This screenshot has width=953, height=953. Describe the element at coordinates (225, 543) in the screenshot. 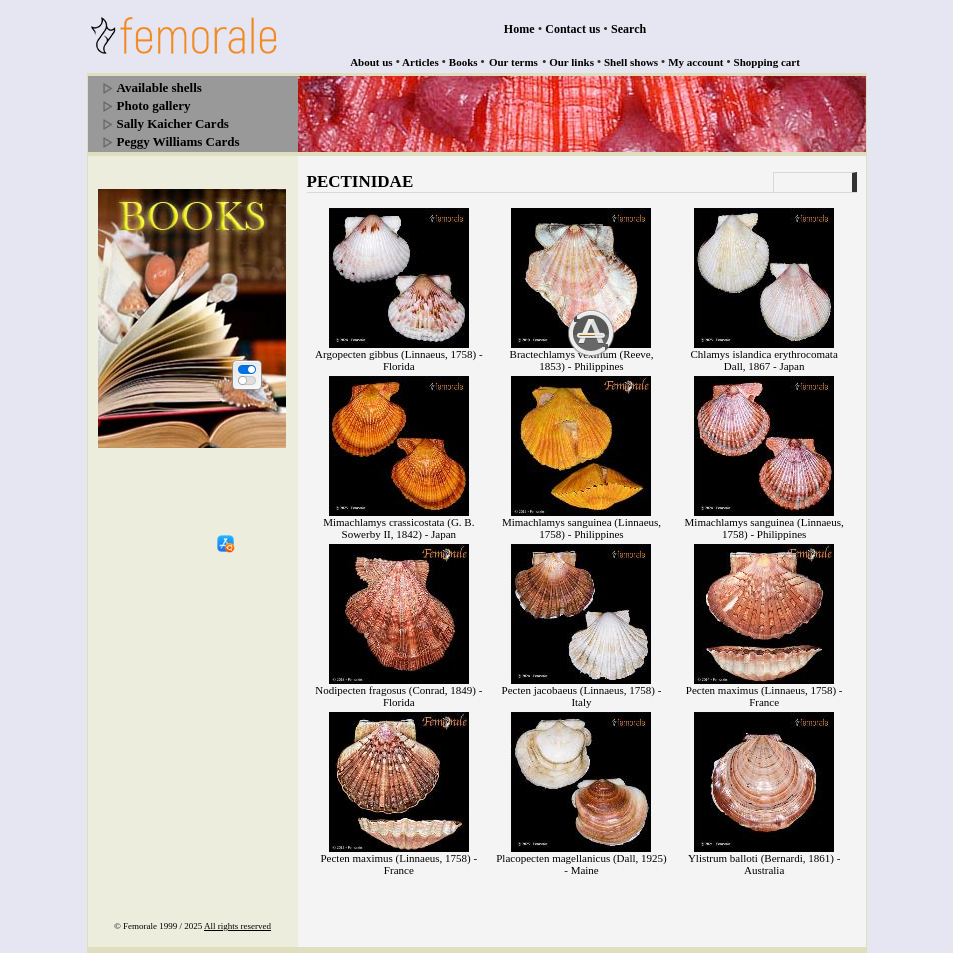

I see `open ubuntu software center` at that location.